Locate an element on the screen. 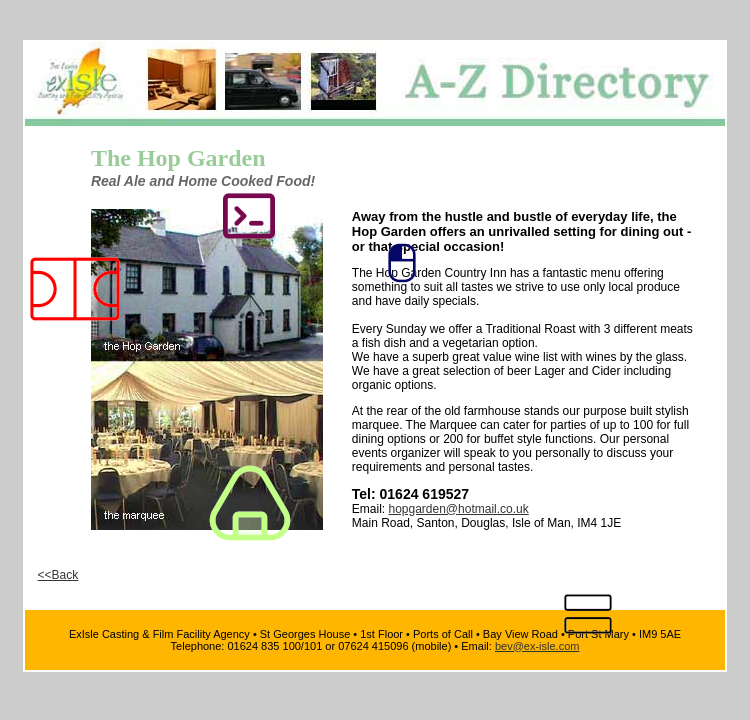 The image size is (750, 720). left mouse button click action is located at coordinates (402, 263).